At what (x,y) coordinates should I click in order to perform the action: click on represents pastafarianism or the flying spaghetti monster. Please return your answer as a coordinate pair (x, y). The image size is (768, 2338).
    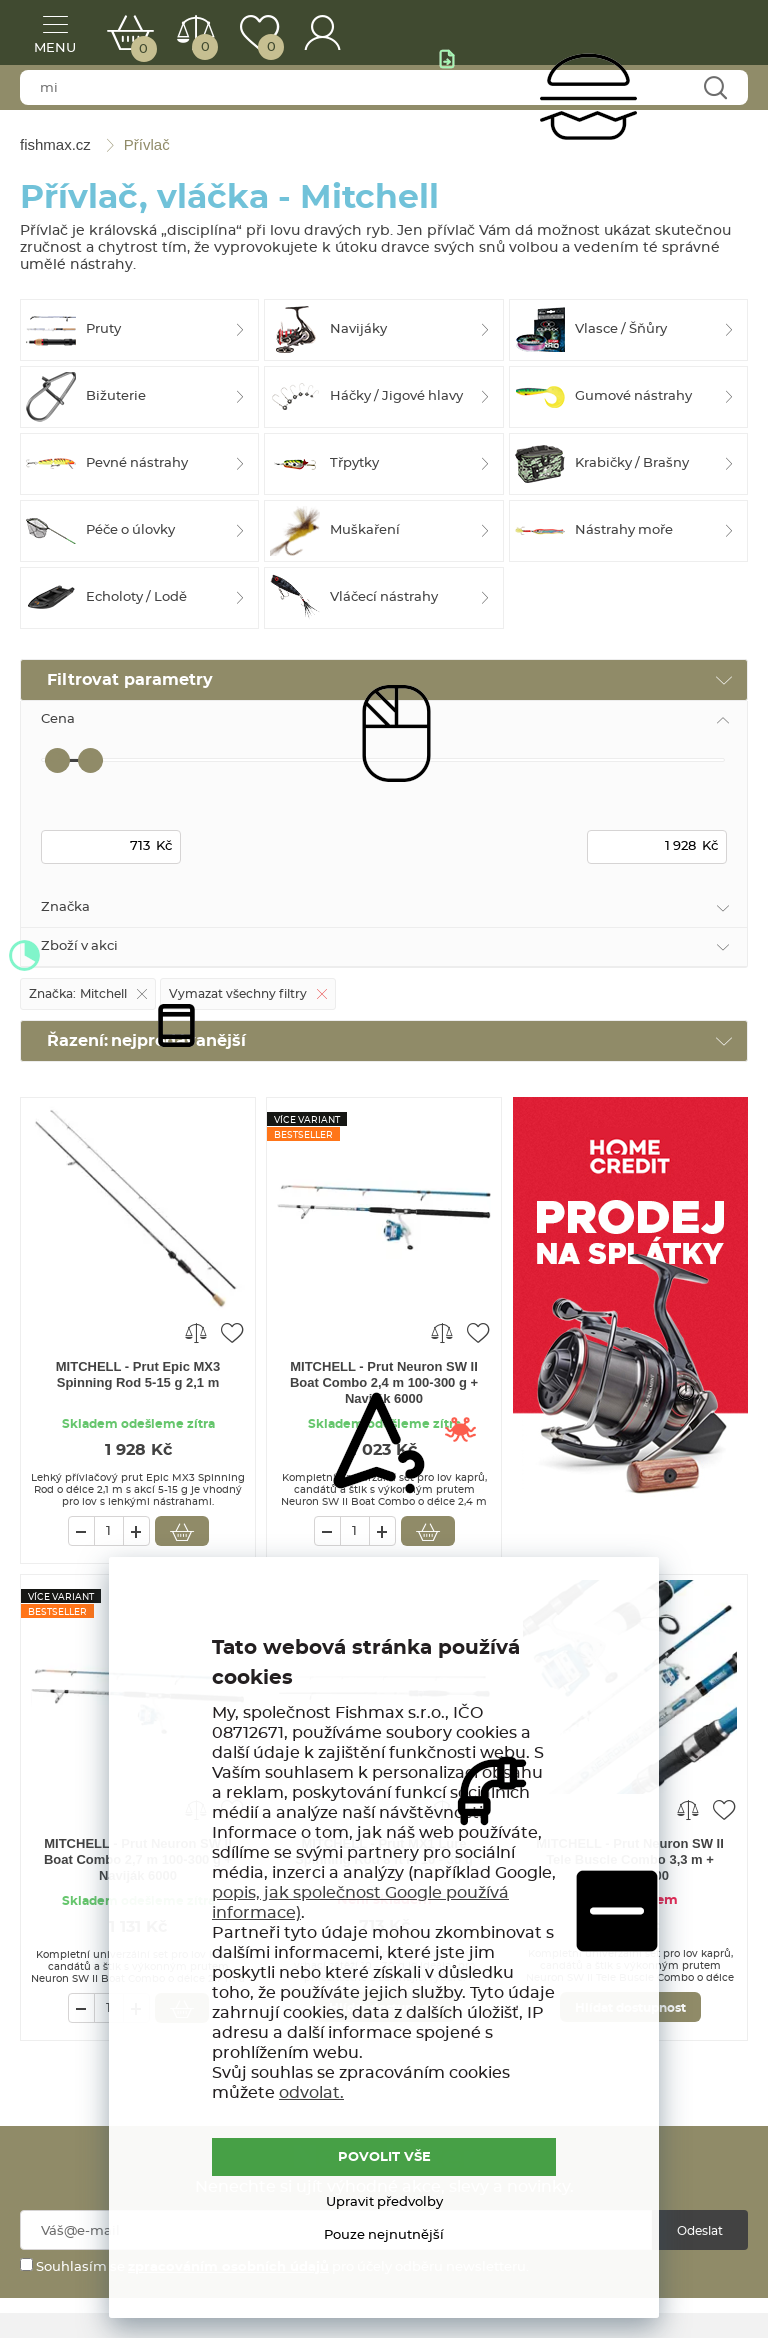
    Looking at the image, I should click on (460, 1429).